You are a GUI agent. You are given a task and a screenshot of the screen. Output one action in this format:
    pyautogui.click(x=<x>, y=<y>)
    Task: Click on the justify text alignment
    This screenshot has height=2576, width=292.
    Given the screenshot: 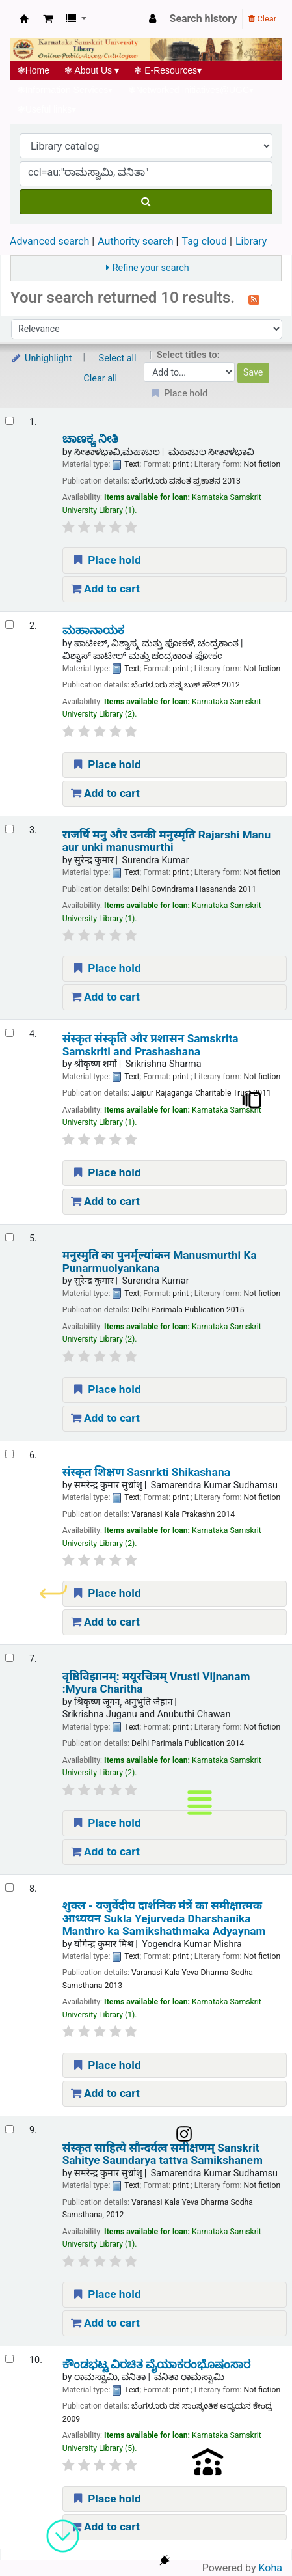 What is the action you would take?
    pyautogui.click(x=200, y=1803)
    